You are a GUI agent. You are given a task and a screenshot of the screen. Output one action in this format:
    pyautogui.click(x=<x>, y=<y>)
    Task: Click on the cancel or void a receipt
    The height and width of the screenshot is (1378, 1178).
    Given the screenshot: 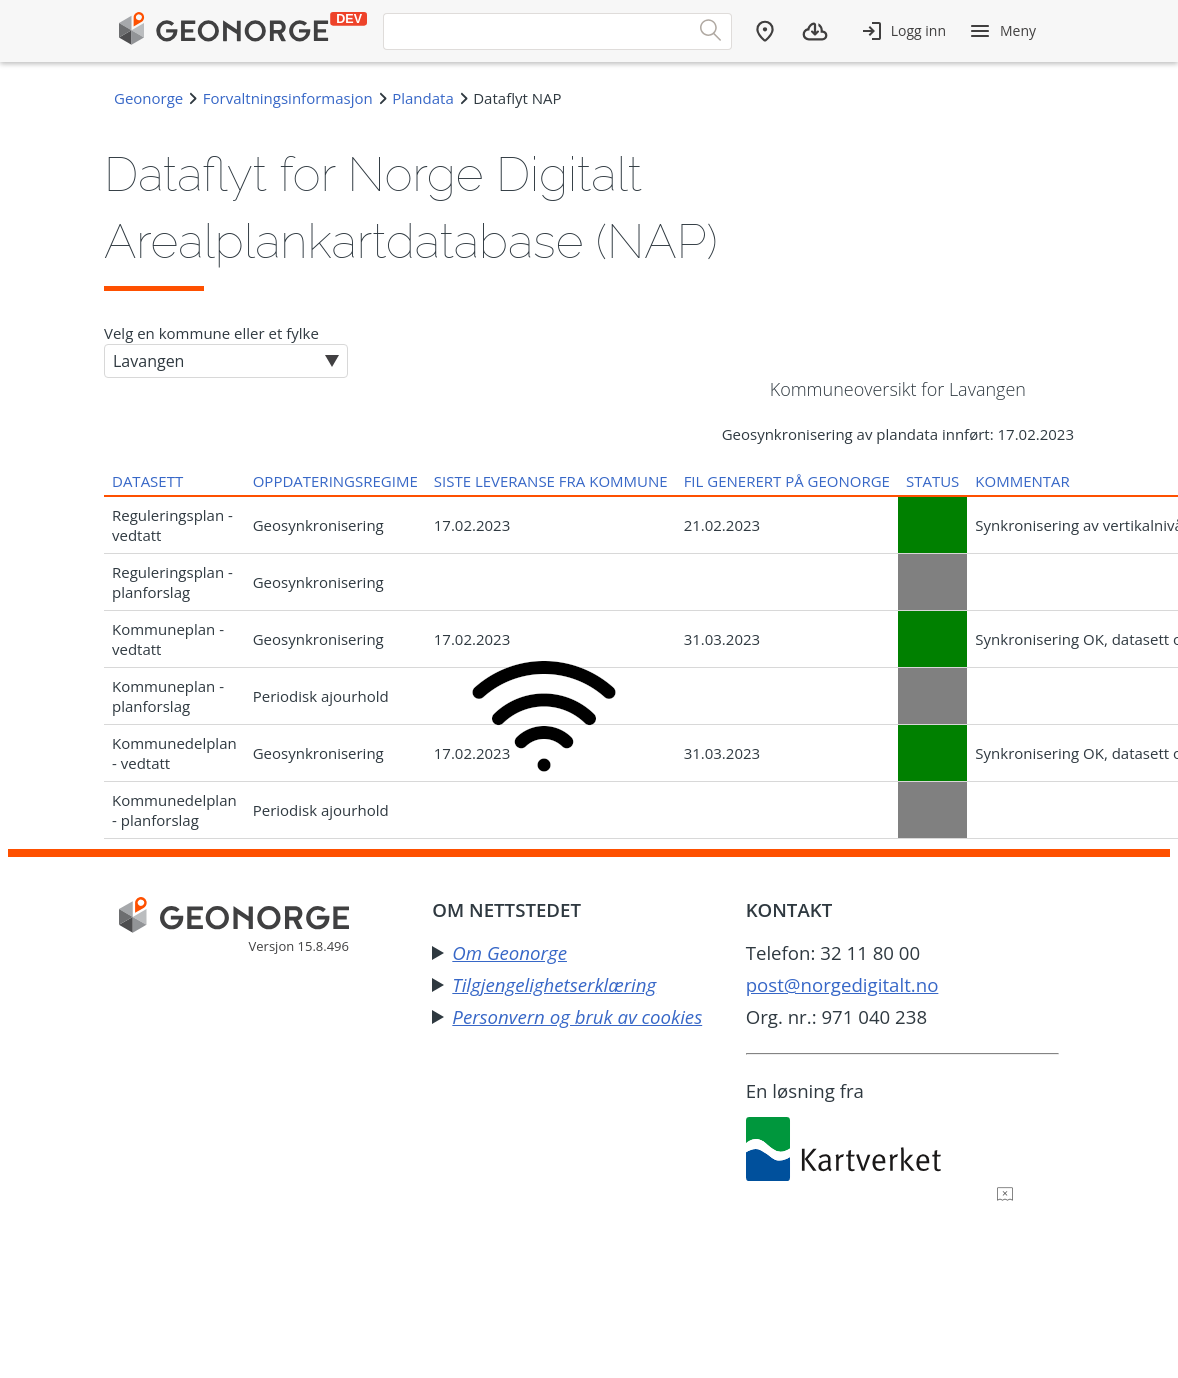 What is the action you would take?
    pyautogui.click(x=1005, y=1194)
    